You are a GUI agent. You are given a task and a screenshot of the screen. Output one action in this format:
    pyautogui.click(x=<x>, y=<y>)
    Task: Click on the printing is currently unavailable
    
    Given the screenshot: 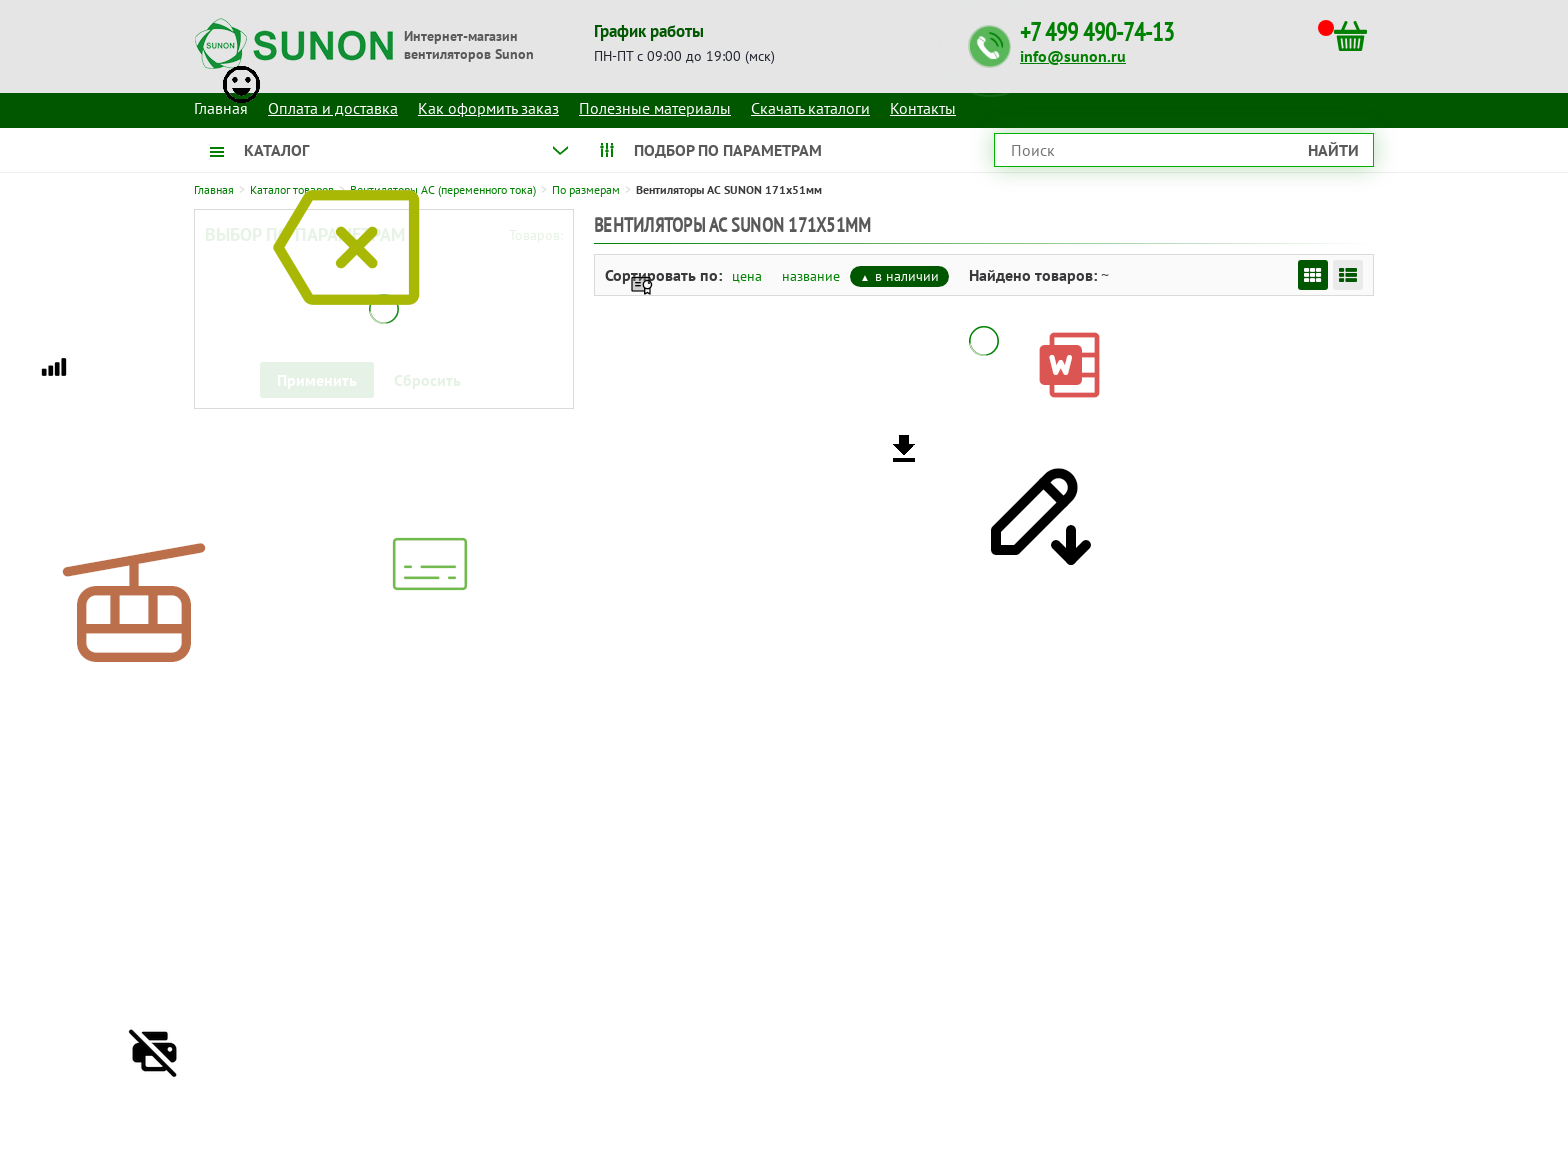 What is the action you would take?
    pyautogui.click(x=154, y=1051)
    